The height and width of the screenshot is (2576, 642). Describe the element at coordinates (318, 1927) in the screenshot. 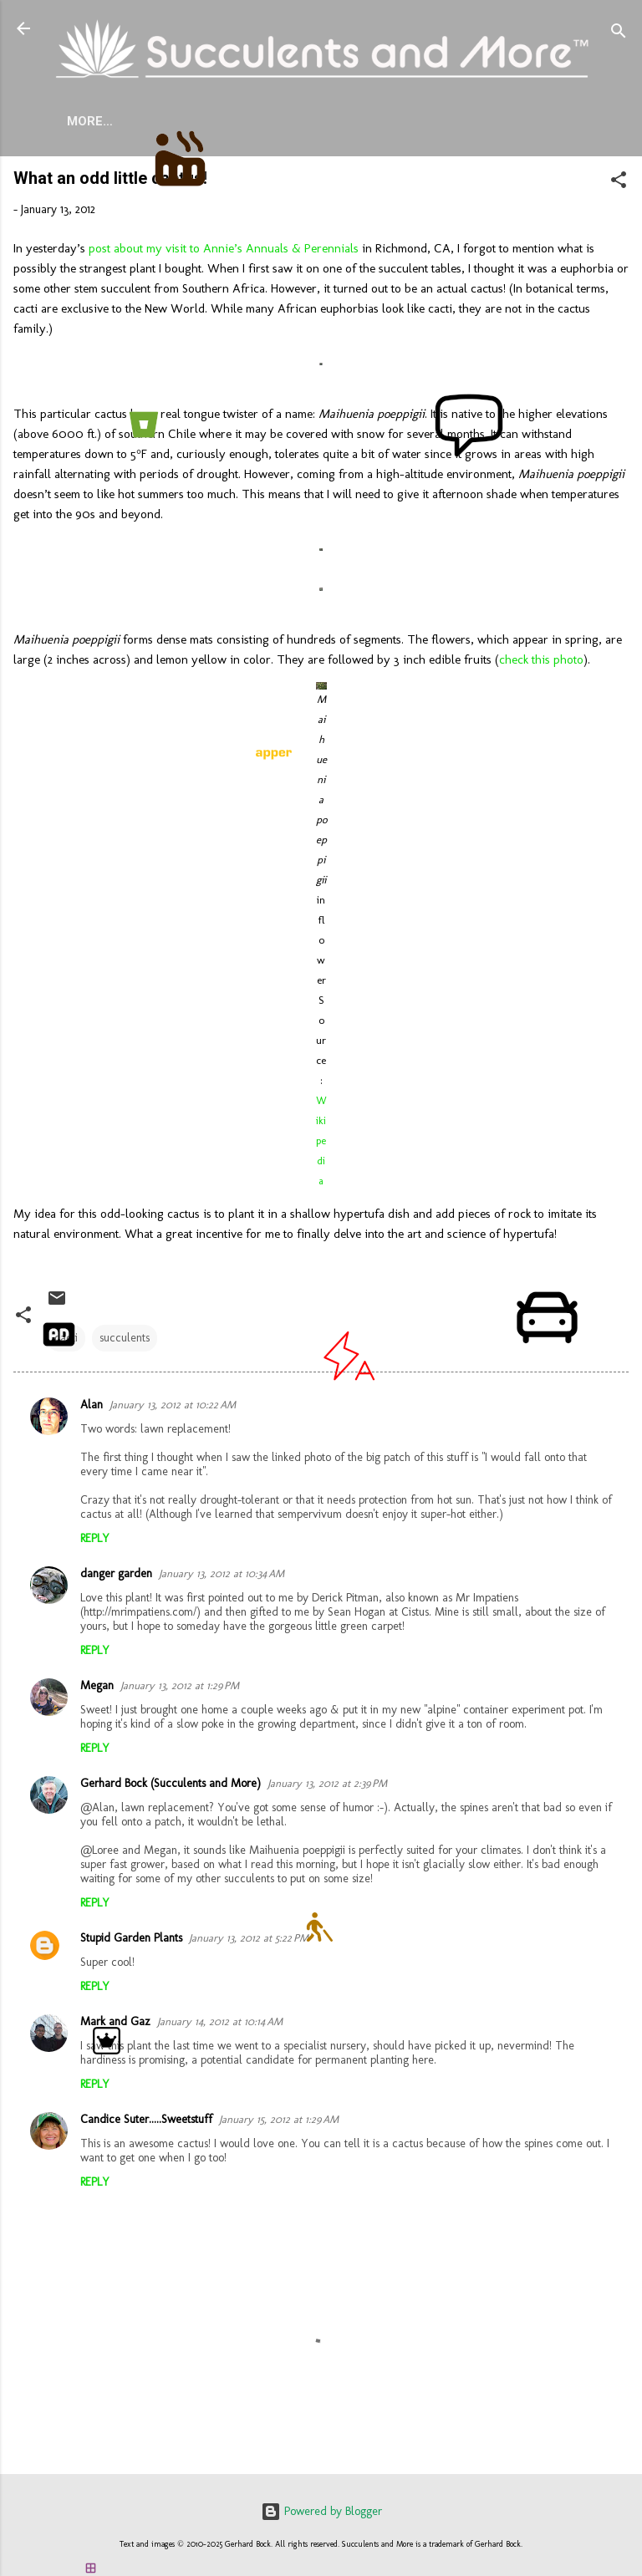

I see `indicates accessibility features for visually impaired users` at that location.